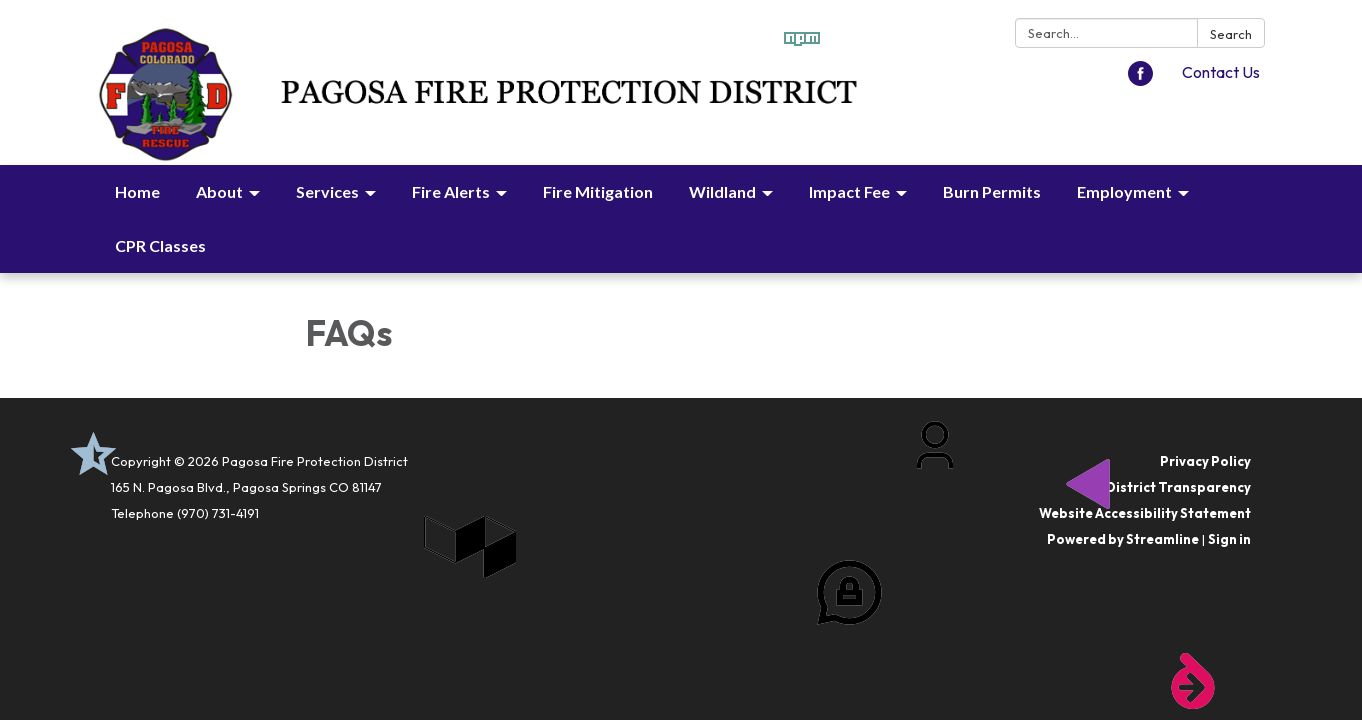  What do you see at coordinates (849, 592) in the screenshot?
I see `start a private or encrypted conversation` at bounding box center [849, 592].